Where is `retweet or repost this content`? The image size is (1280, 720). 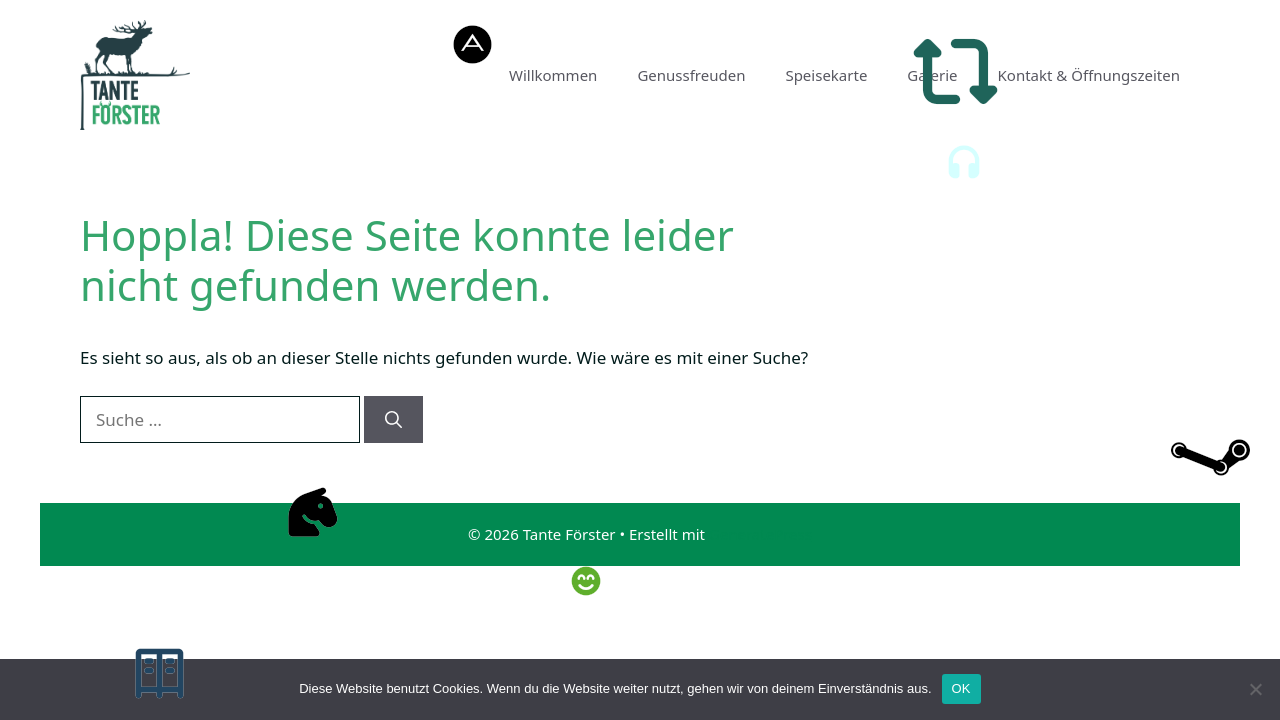 retweet or repost this content is located at coordinates (955, 71).